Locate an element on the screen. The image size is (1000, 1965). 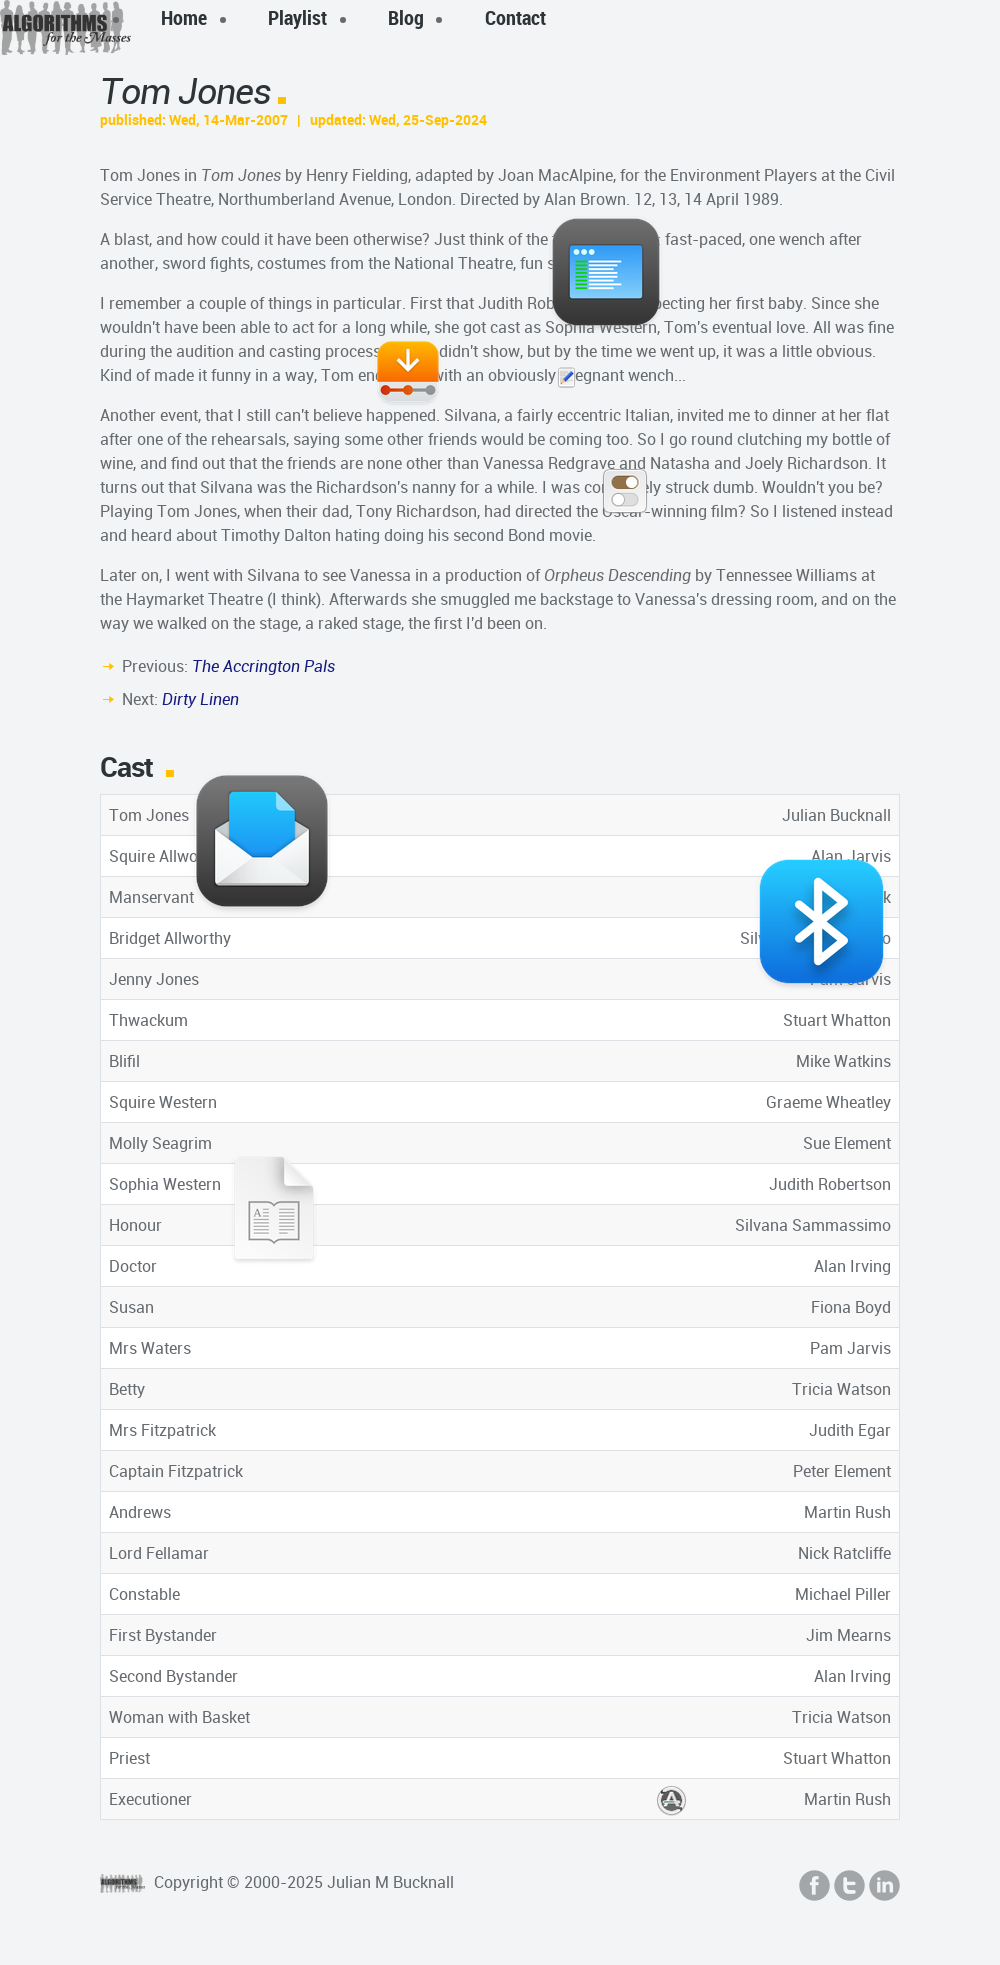
open text editor application is located at coordinates (566, 377).